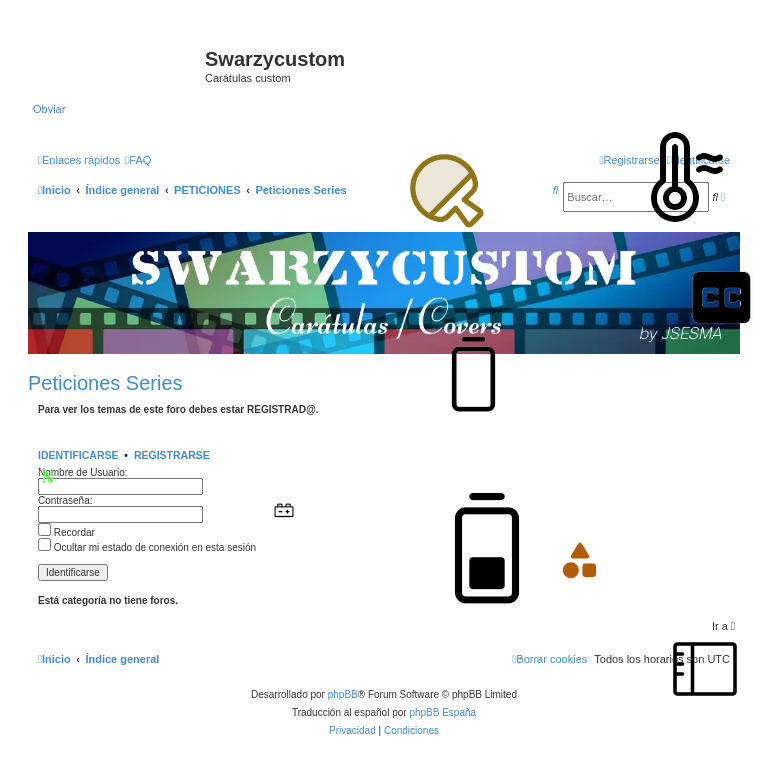 This screenshot has height=778, width=768. Describe the element at coordinates (445, 189) in the screenshot. I see `access ping pong or table tennis game` at that location.